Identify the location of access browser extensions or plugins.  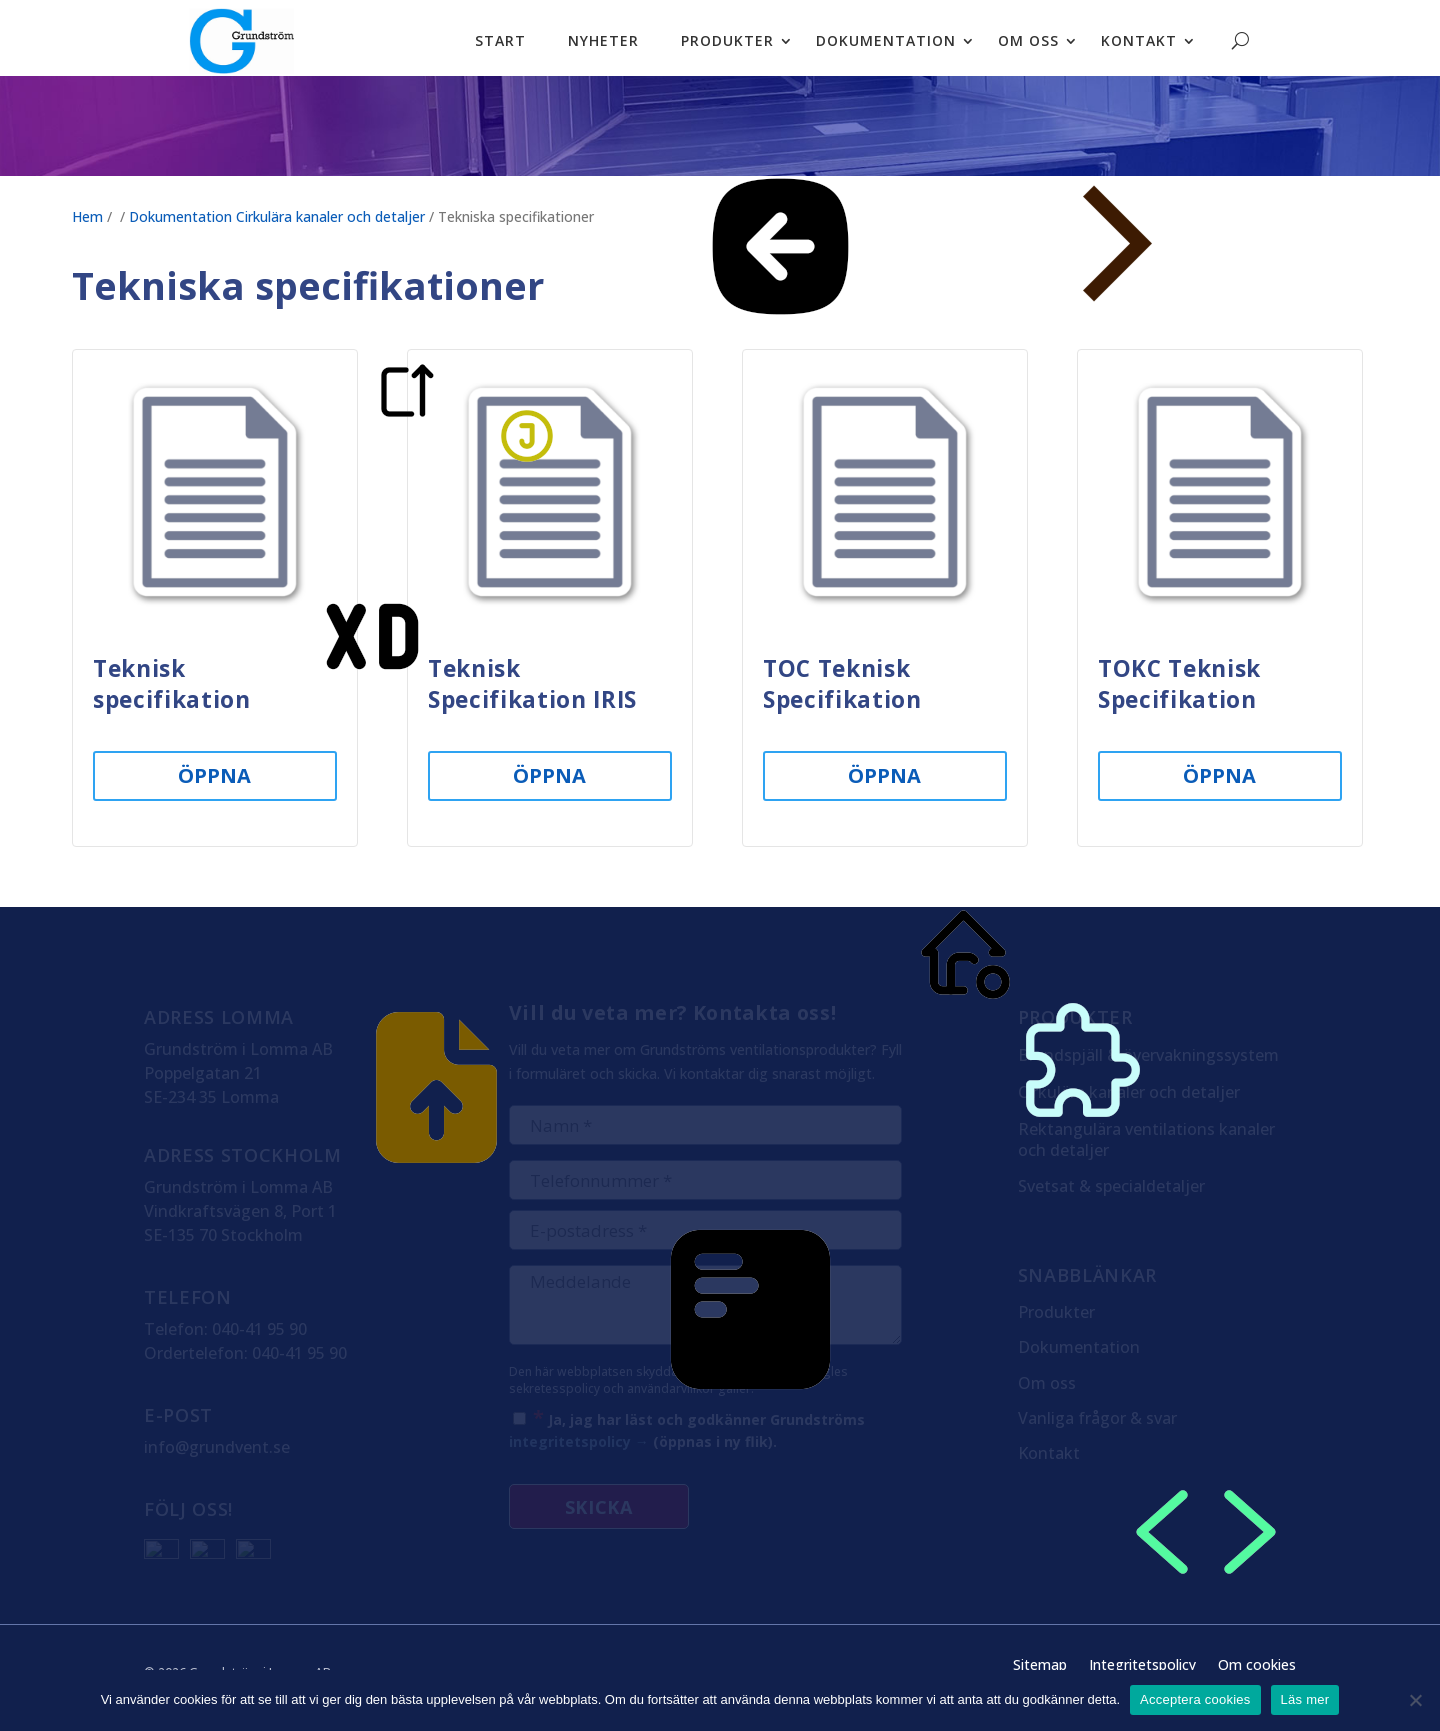
(1083, 1060).